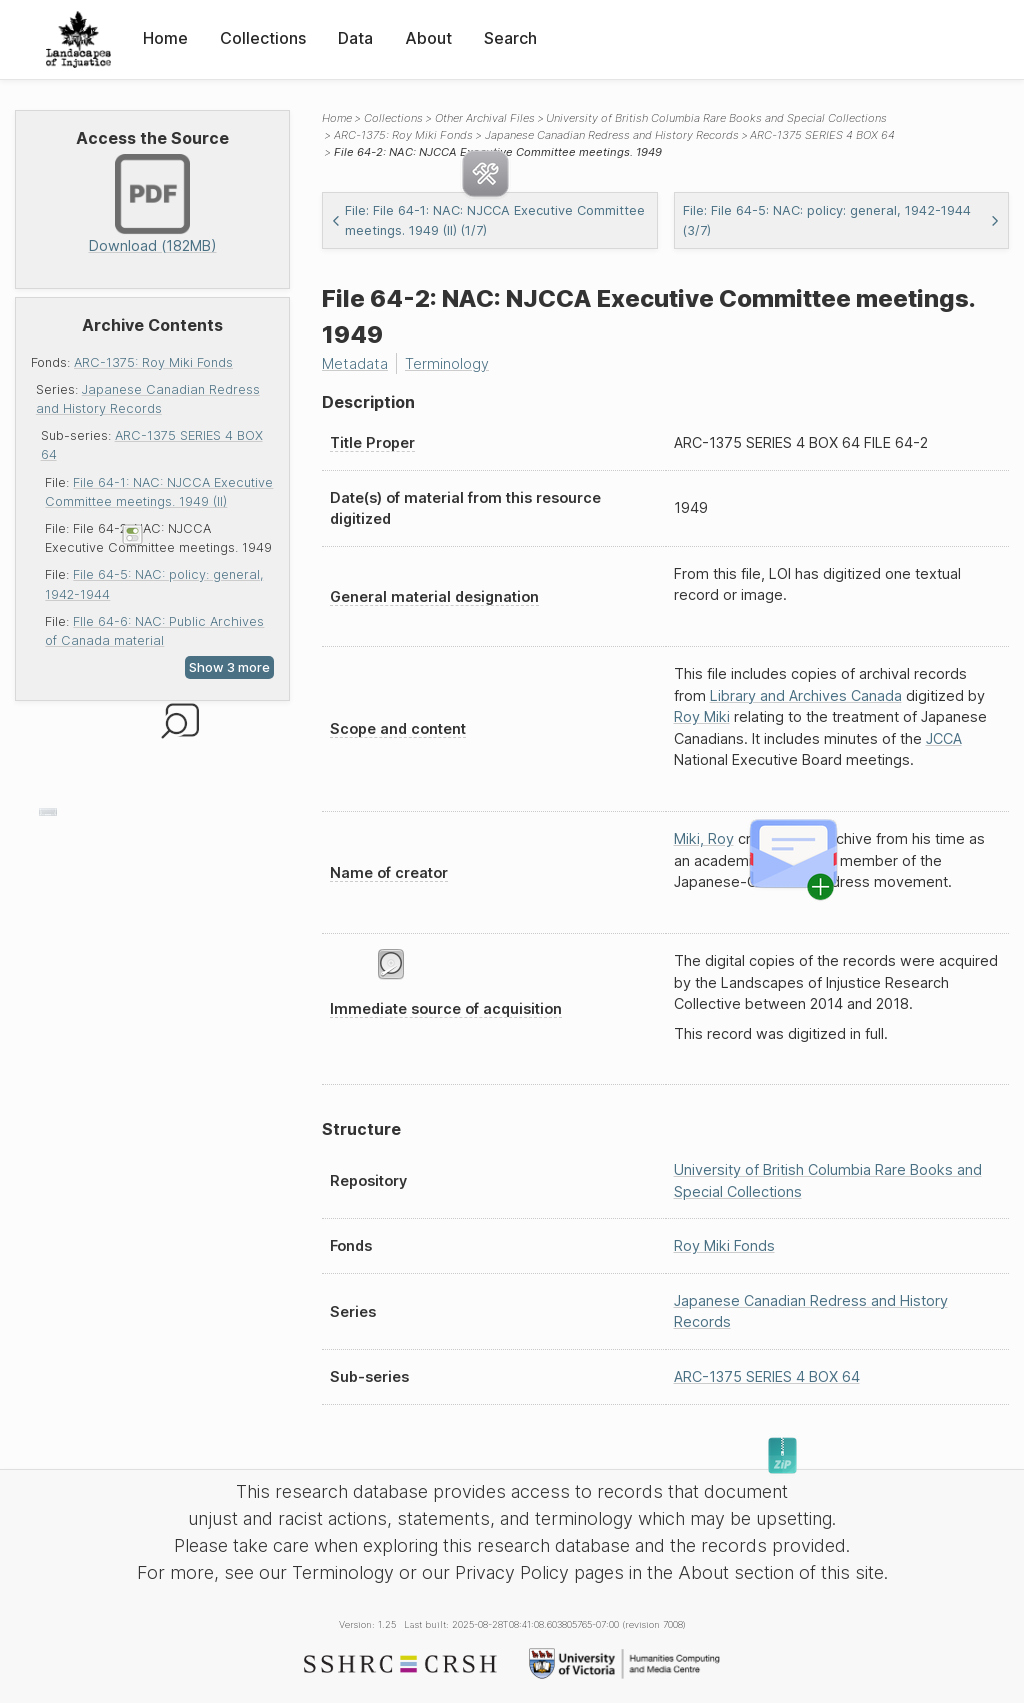 The width and height of the screenshot is (1024, 1703). I want to click on access keyboard settings, so click(48, 812).